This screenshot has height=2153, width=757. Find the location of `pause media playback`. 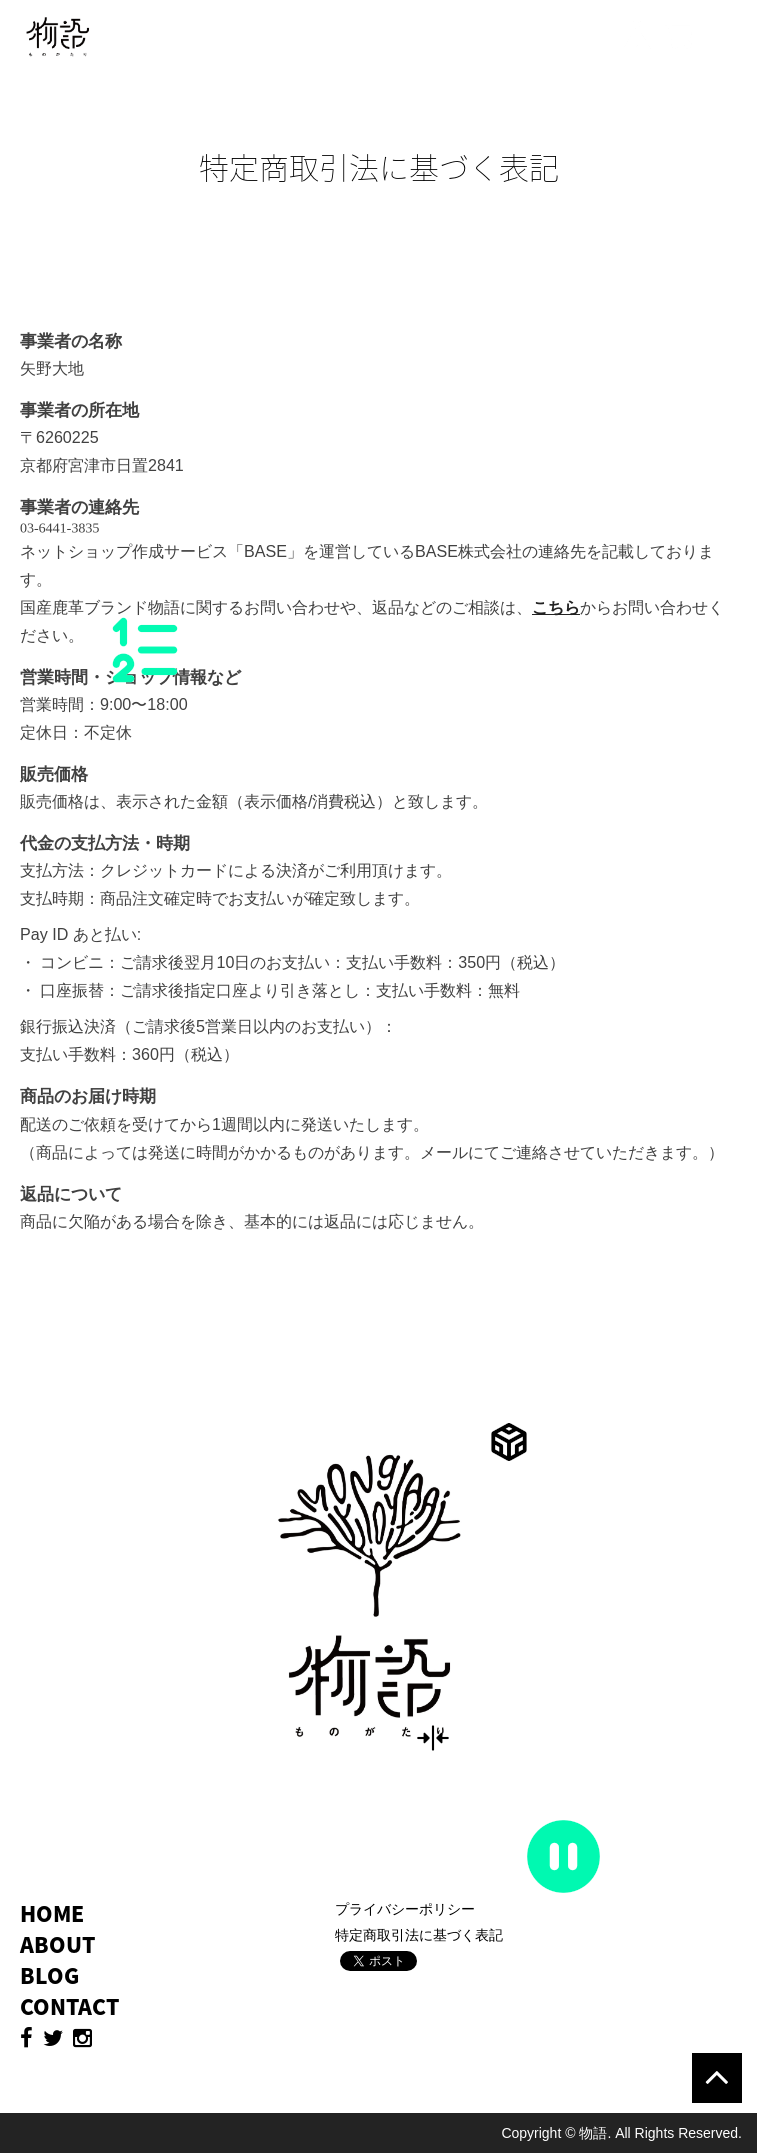

pause media playback is located at coordinates (563, 1856).